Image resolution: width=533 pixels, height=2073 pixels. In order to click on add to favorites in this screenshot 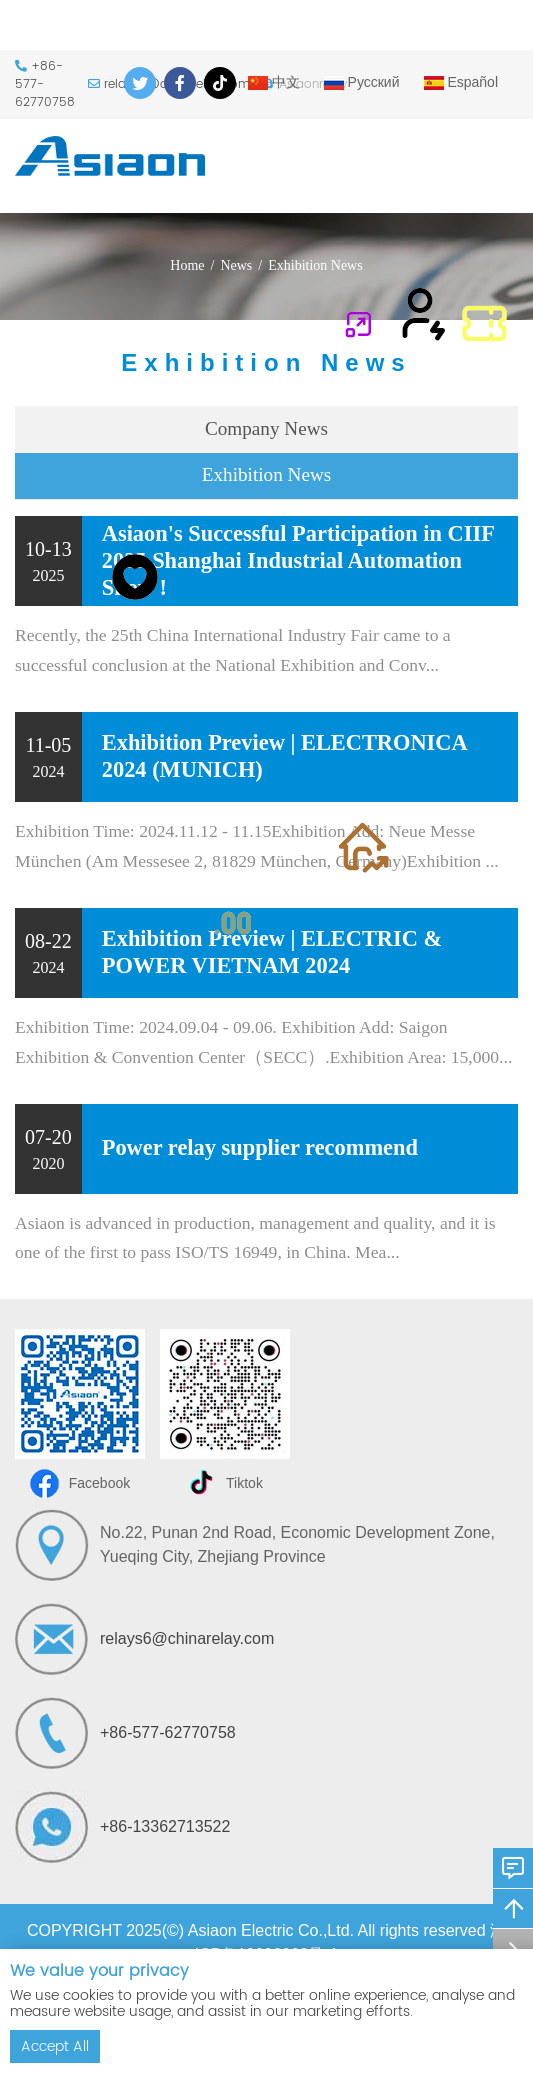, I will do `click(135, 577)`.